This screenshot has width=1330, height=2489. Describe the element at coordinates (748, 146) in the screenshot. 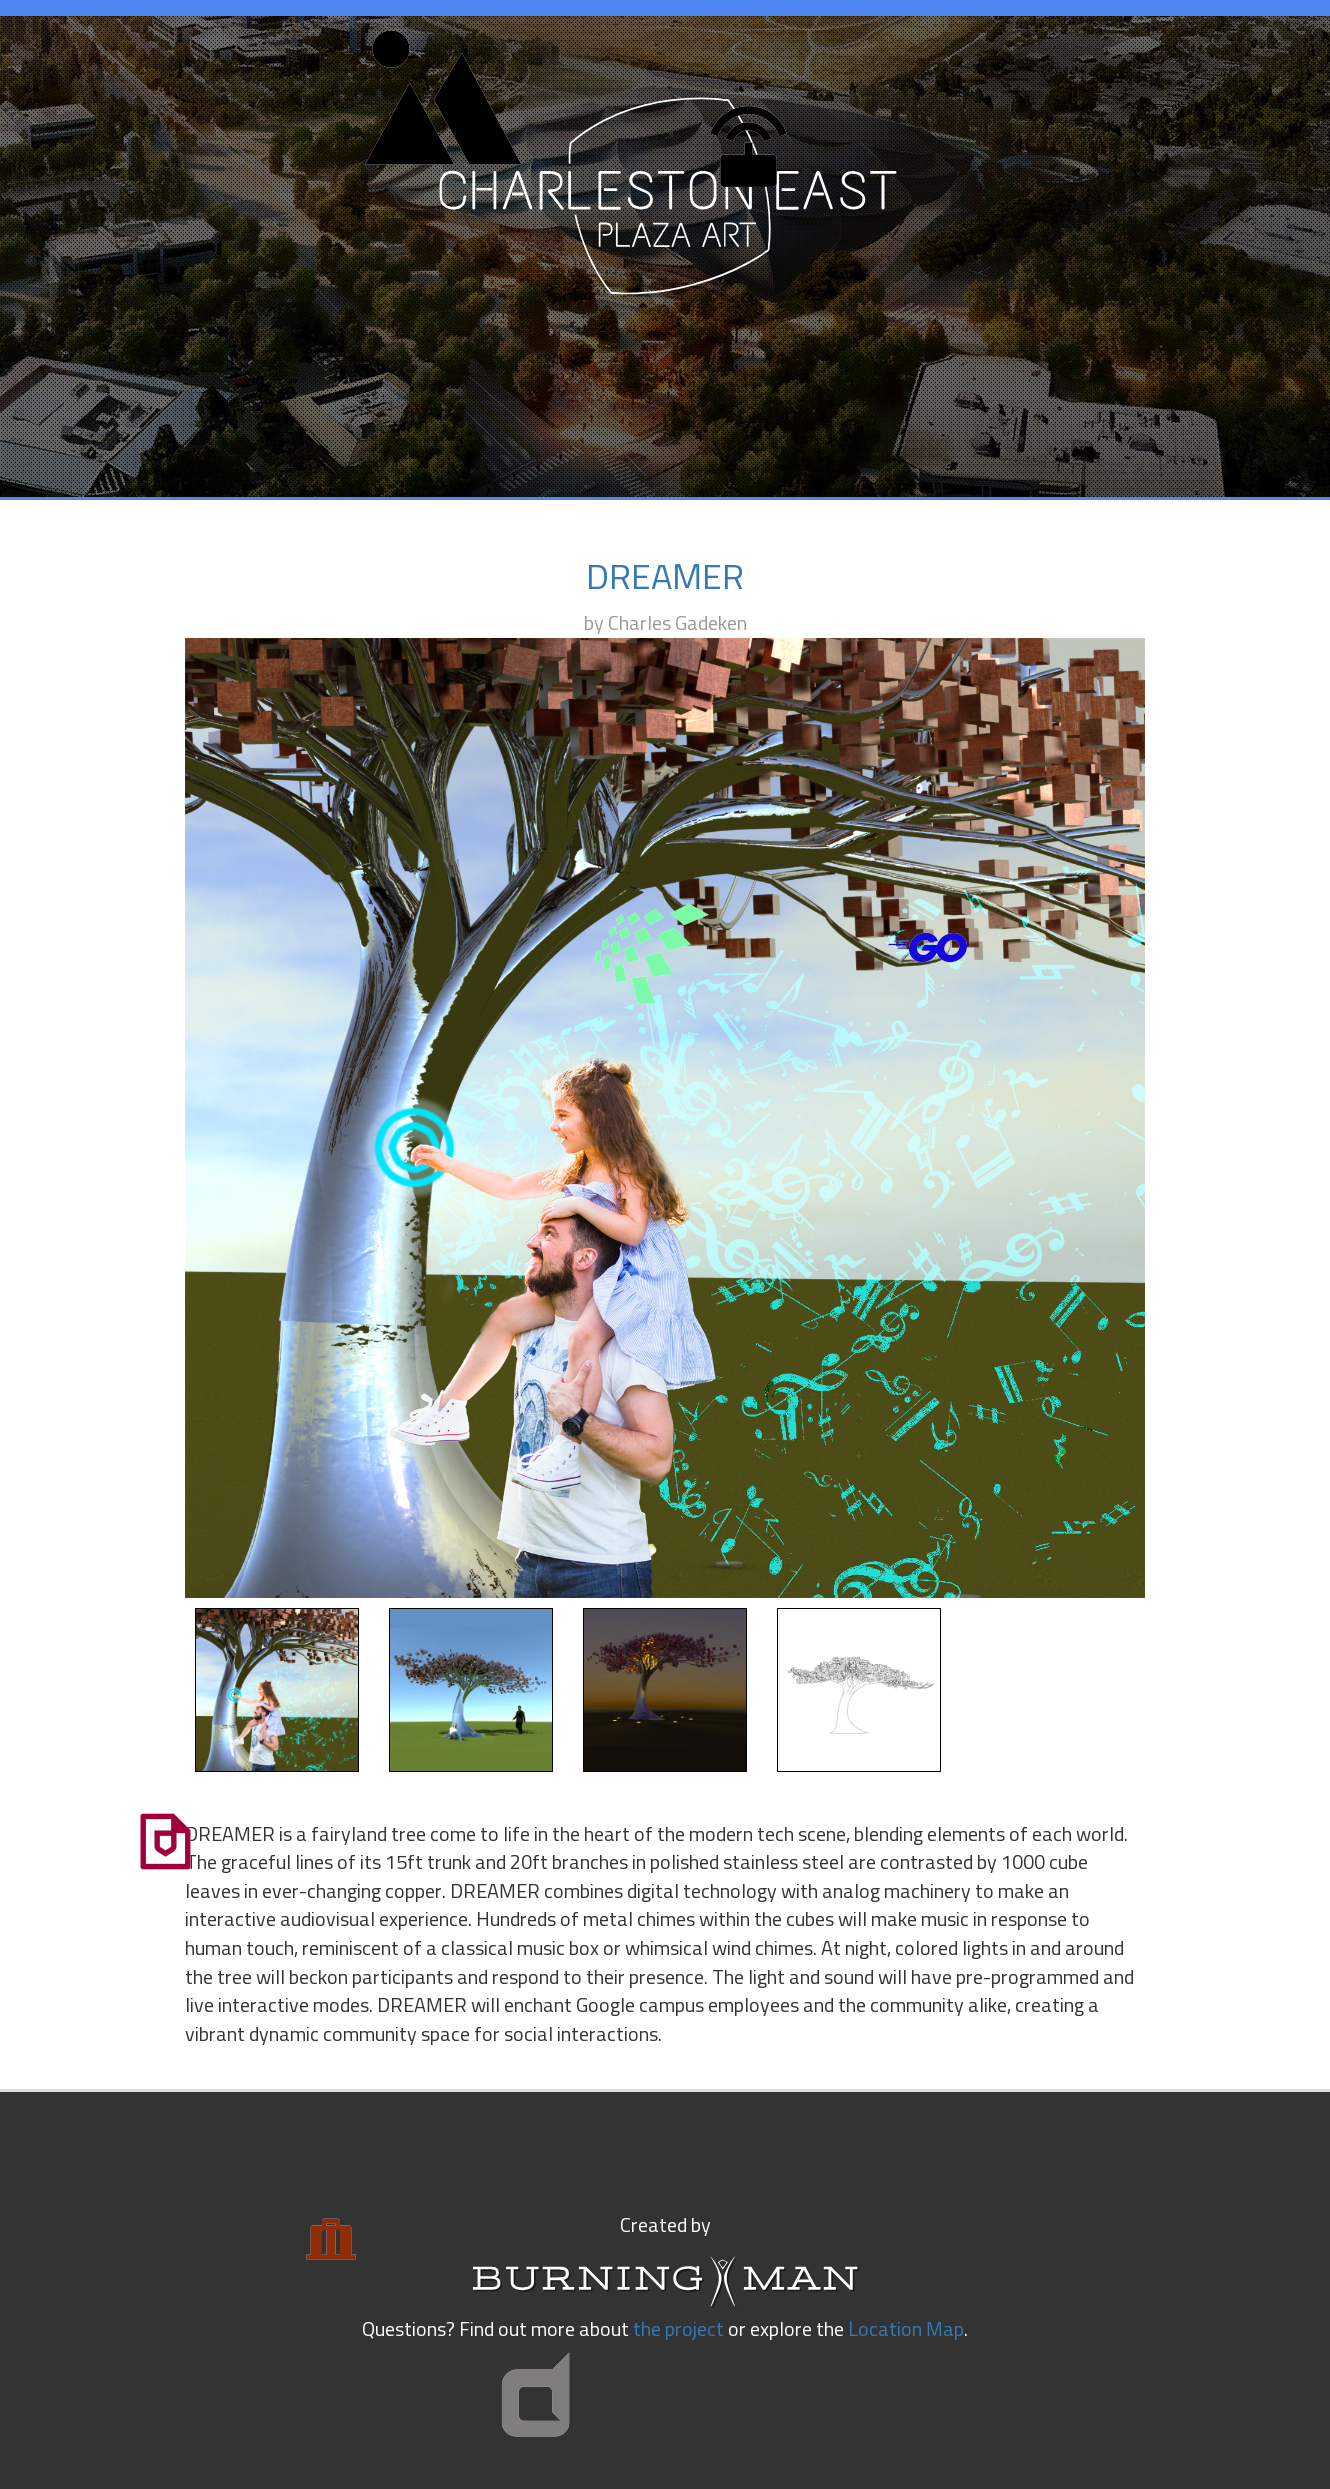

I see `access router or network settings` at that location.